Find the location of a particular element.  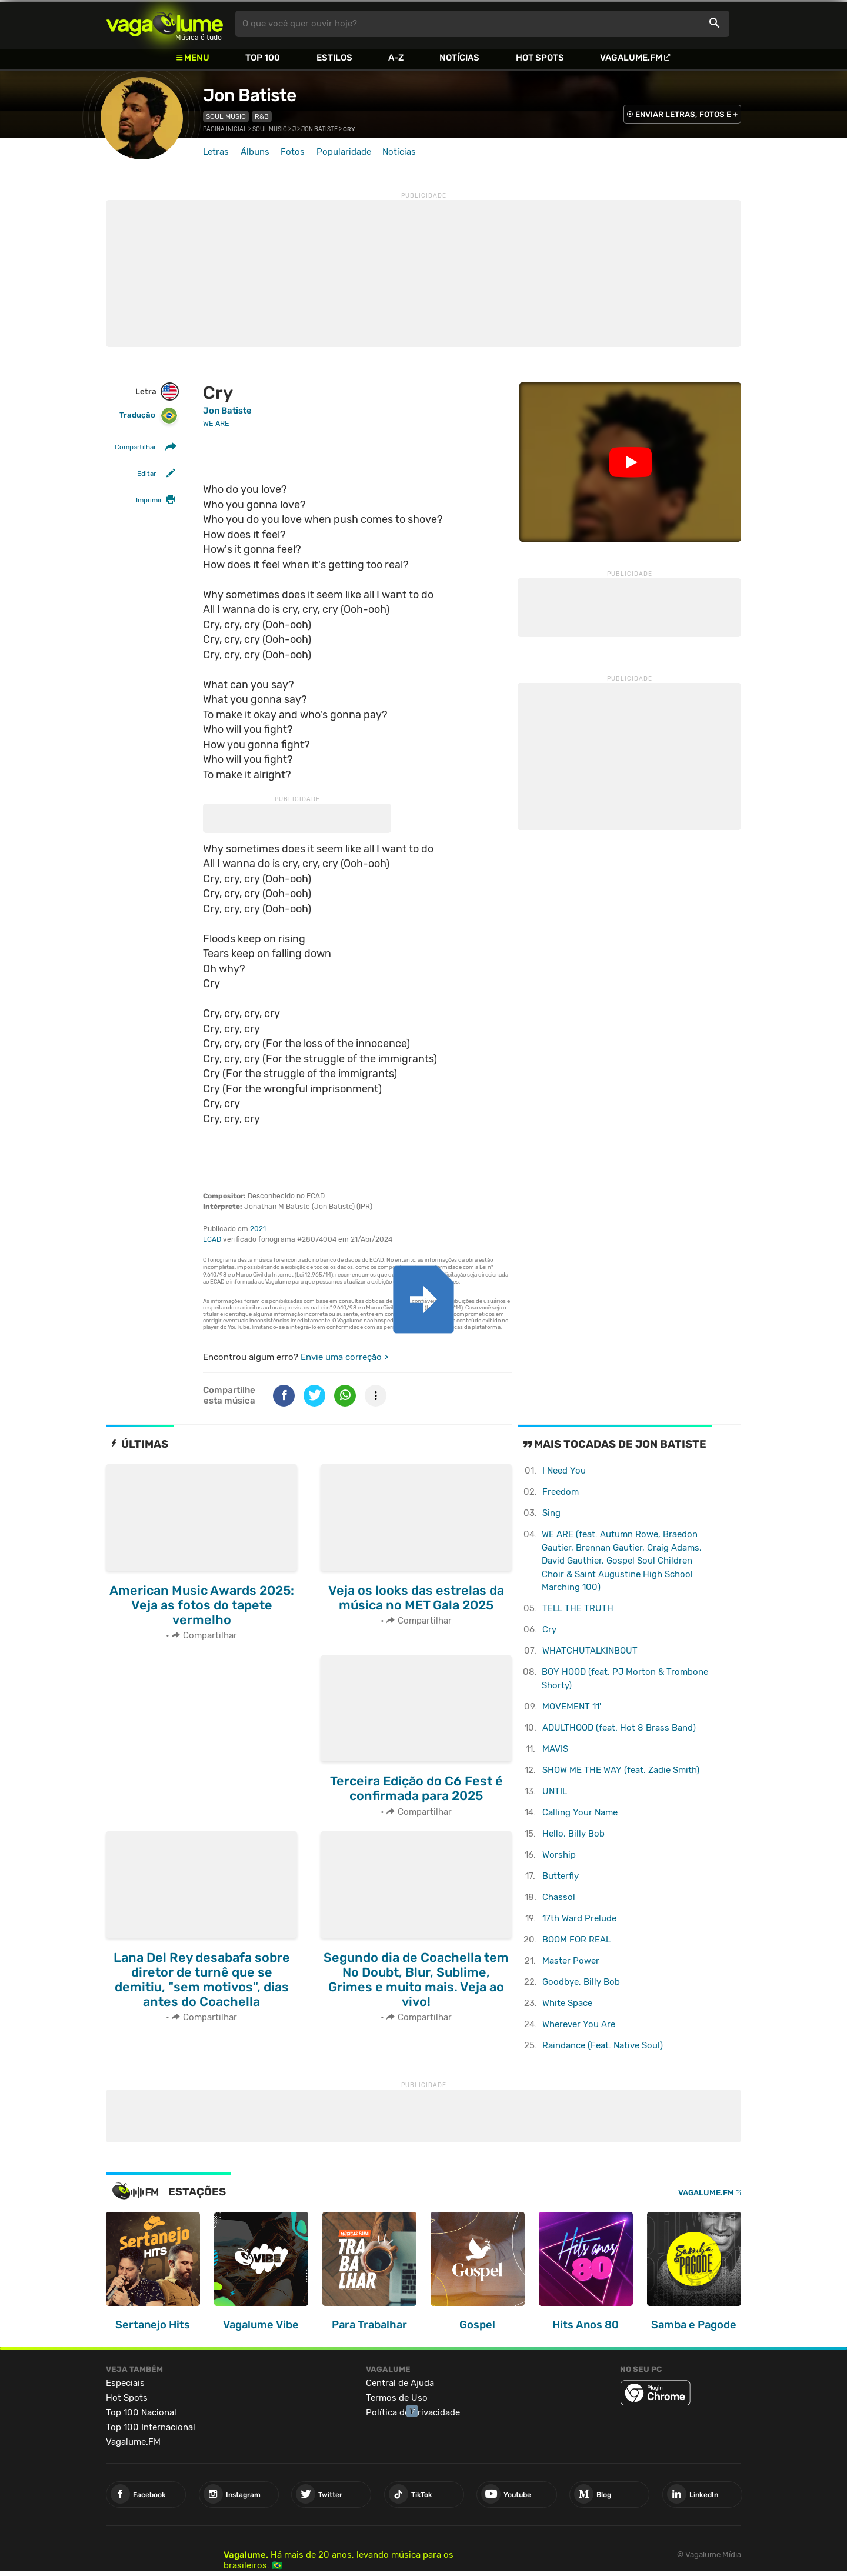

transfer or export a file is located at coordinates (424, 1299).